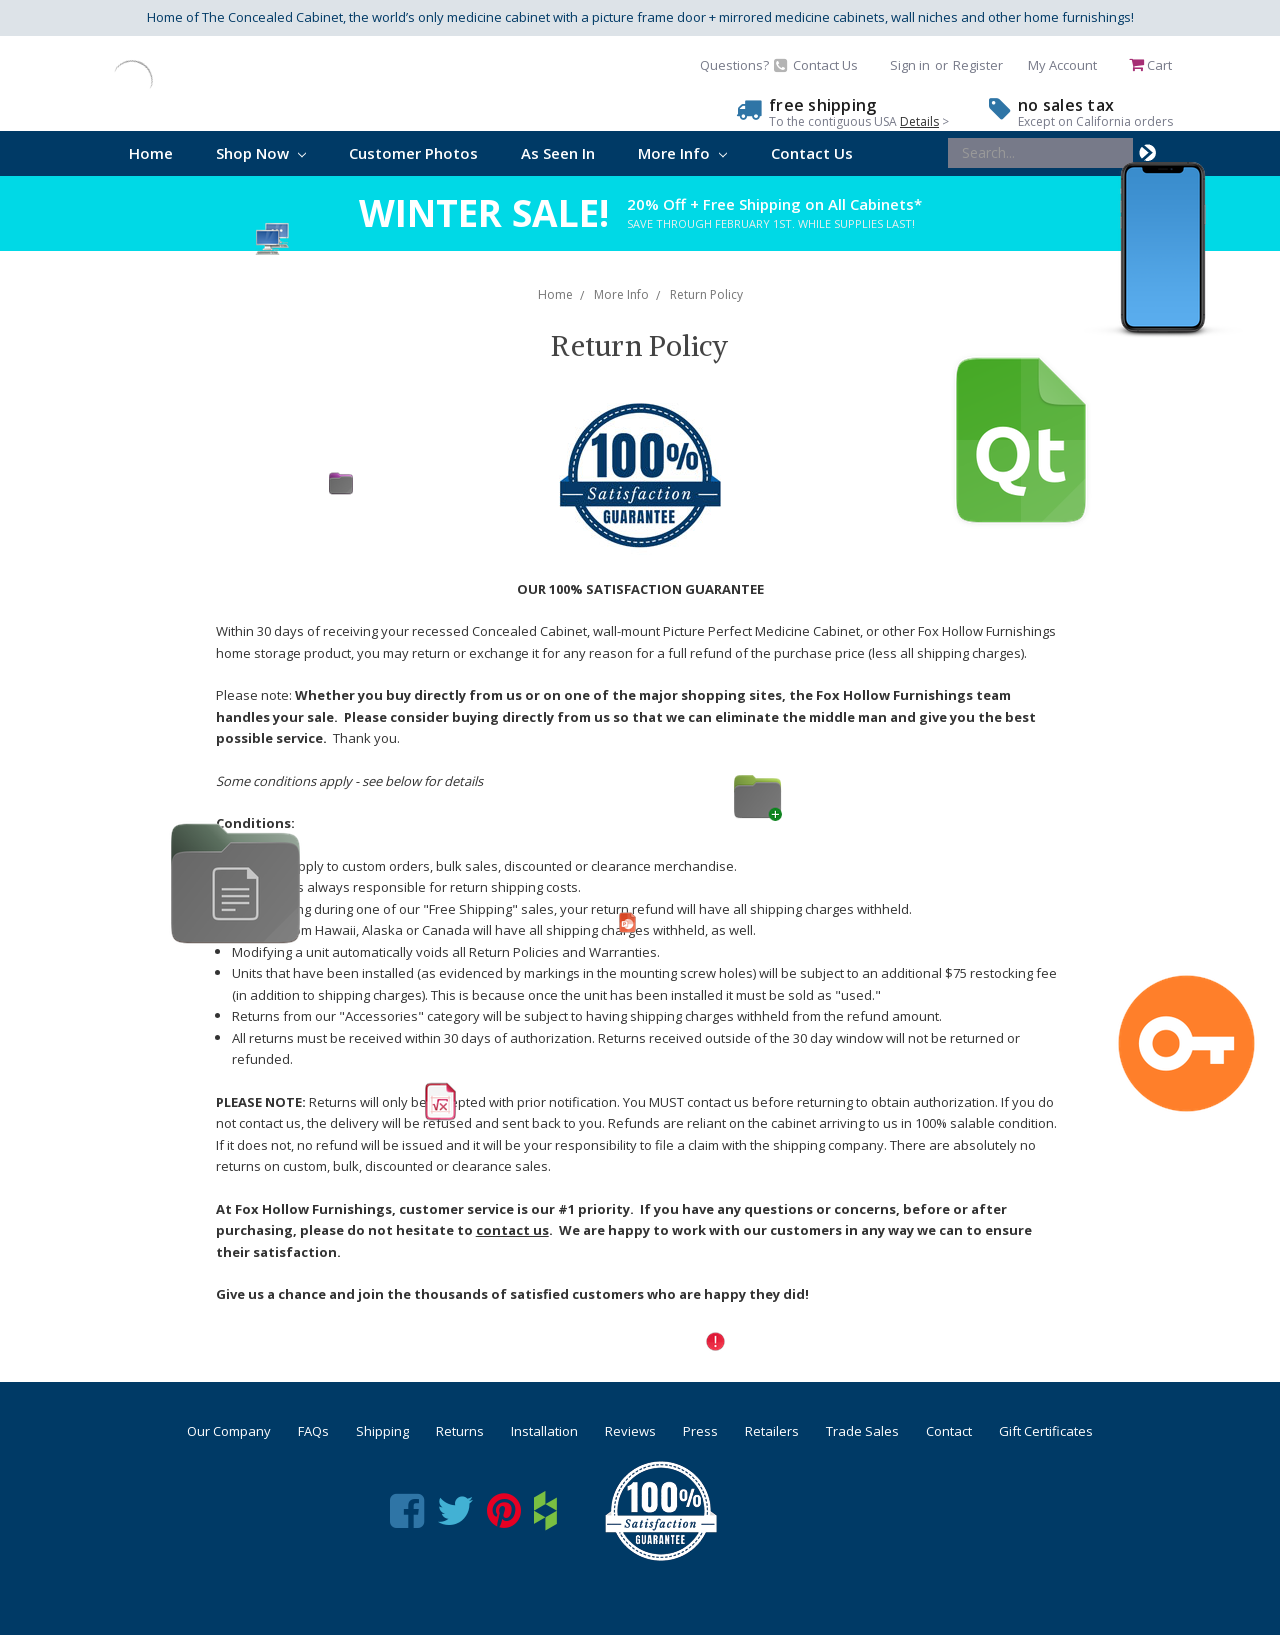 The image size is (1280, 1635). I want to click on indicates an application error or crash, so click(715, 1341).